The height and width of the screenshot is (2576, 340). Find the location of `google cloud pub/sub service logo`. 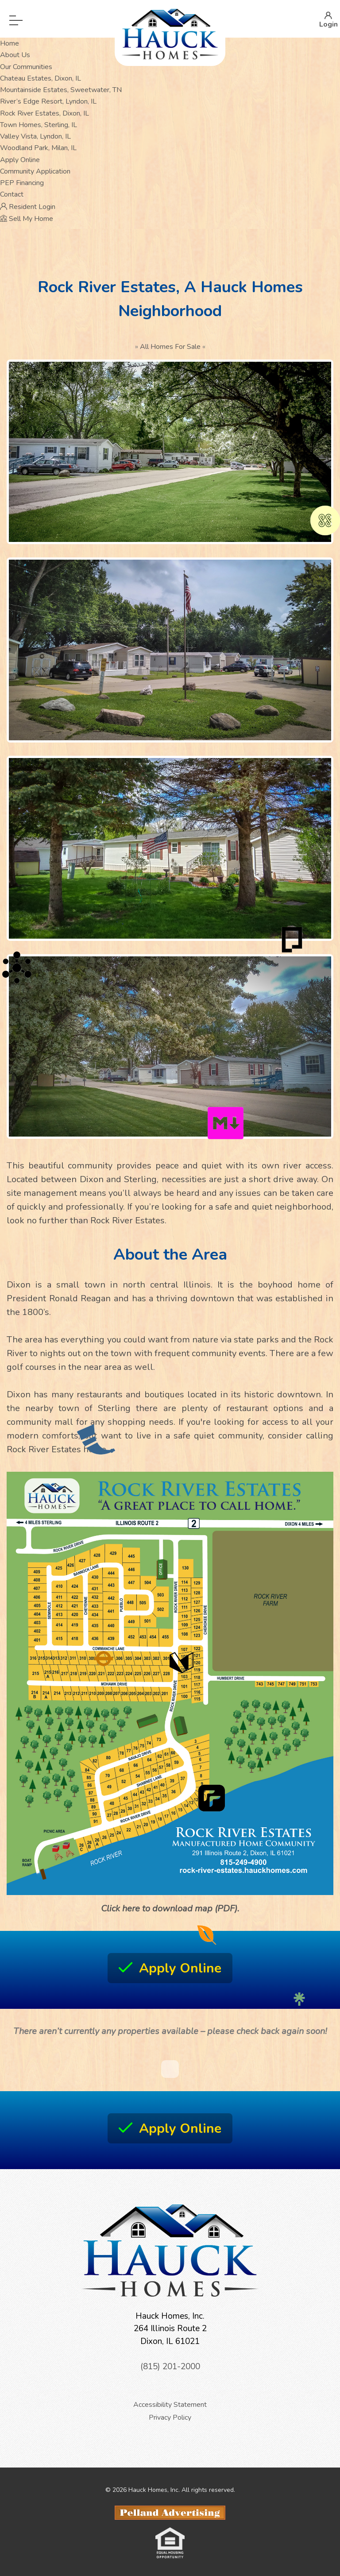

google cloud pub/sub service logo is located at coordinates (17, 967).